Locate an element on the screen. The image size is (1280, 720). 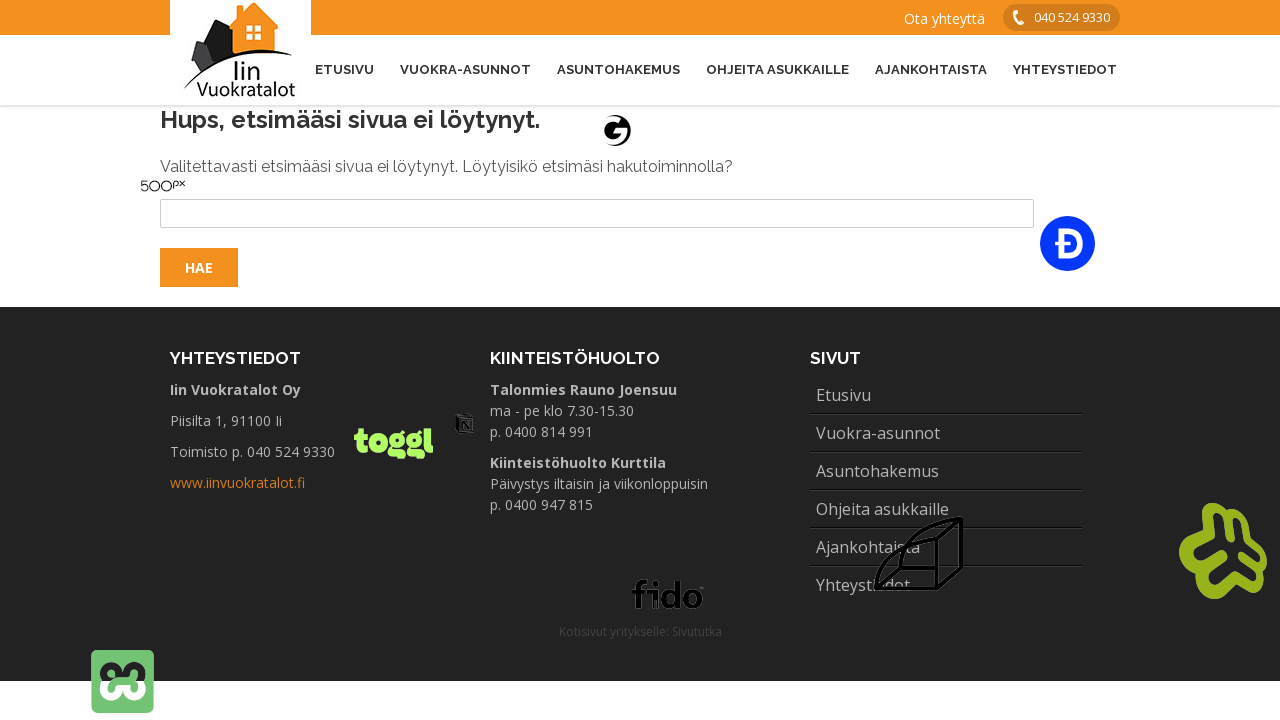
open Notion app is located at coordinates (464, 423).